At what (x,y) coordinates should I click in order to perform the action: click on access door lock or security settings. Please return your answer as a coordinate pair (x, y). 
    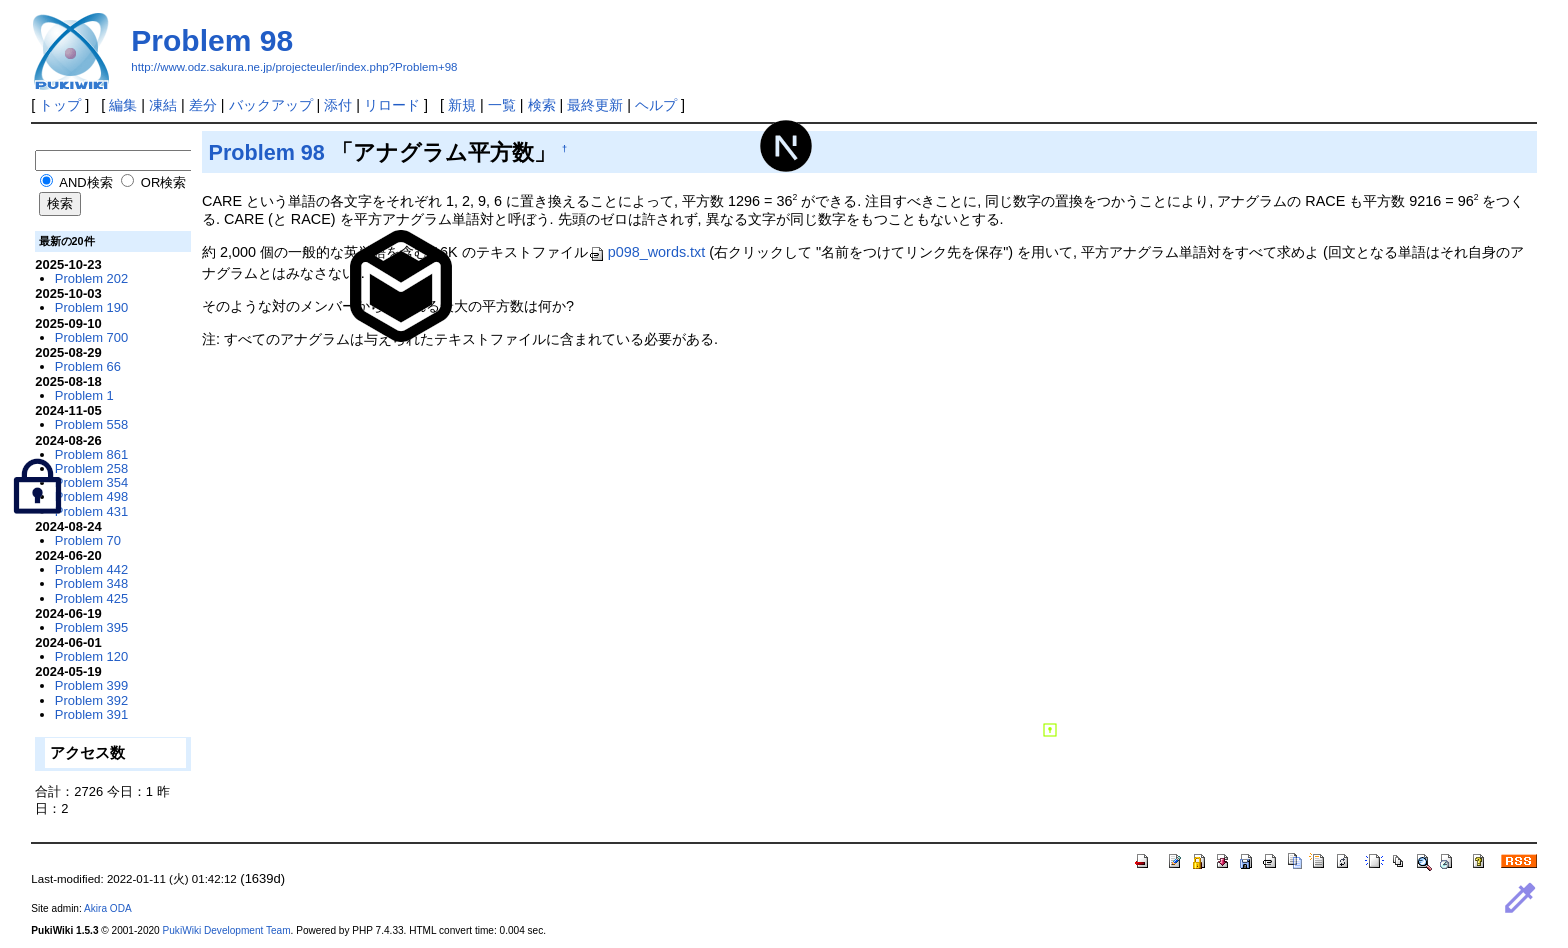
    Looking at the image, I should click on (1050, 730).